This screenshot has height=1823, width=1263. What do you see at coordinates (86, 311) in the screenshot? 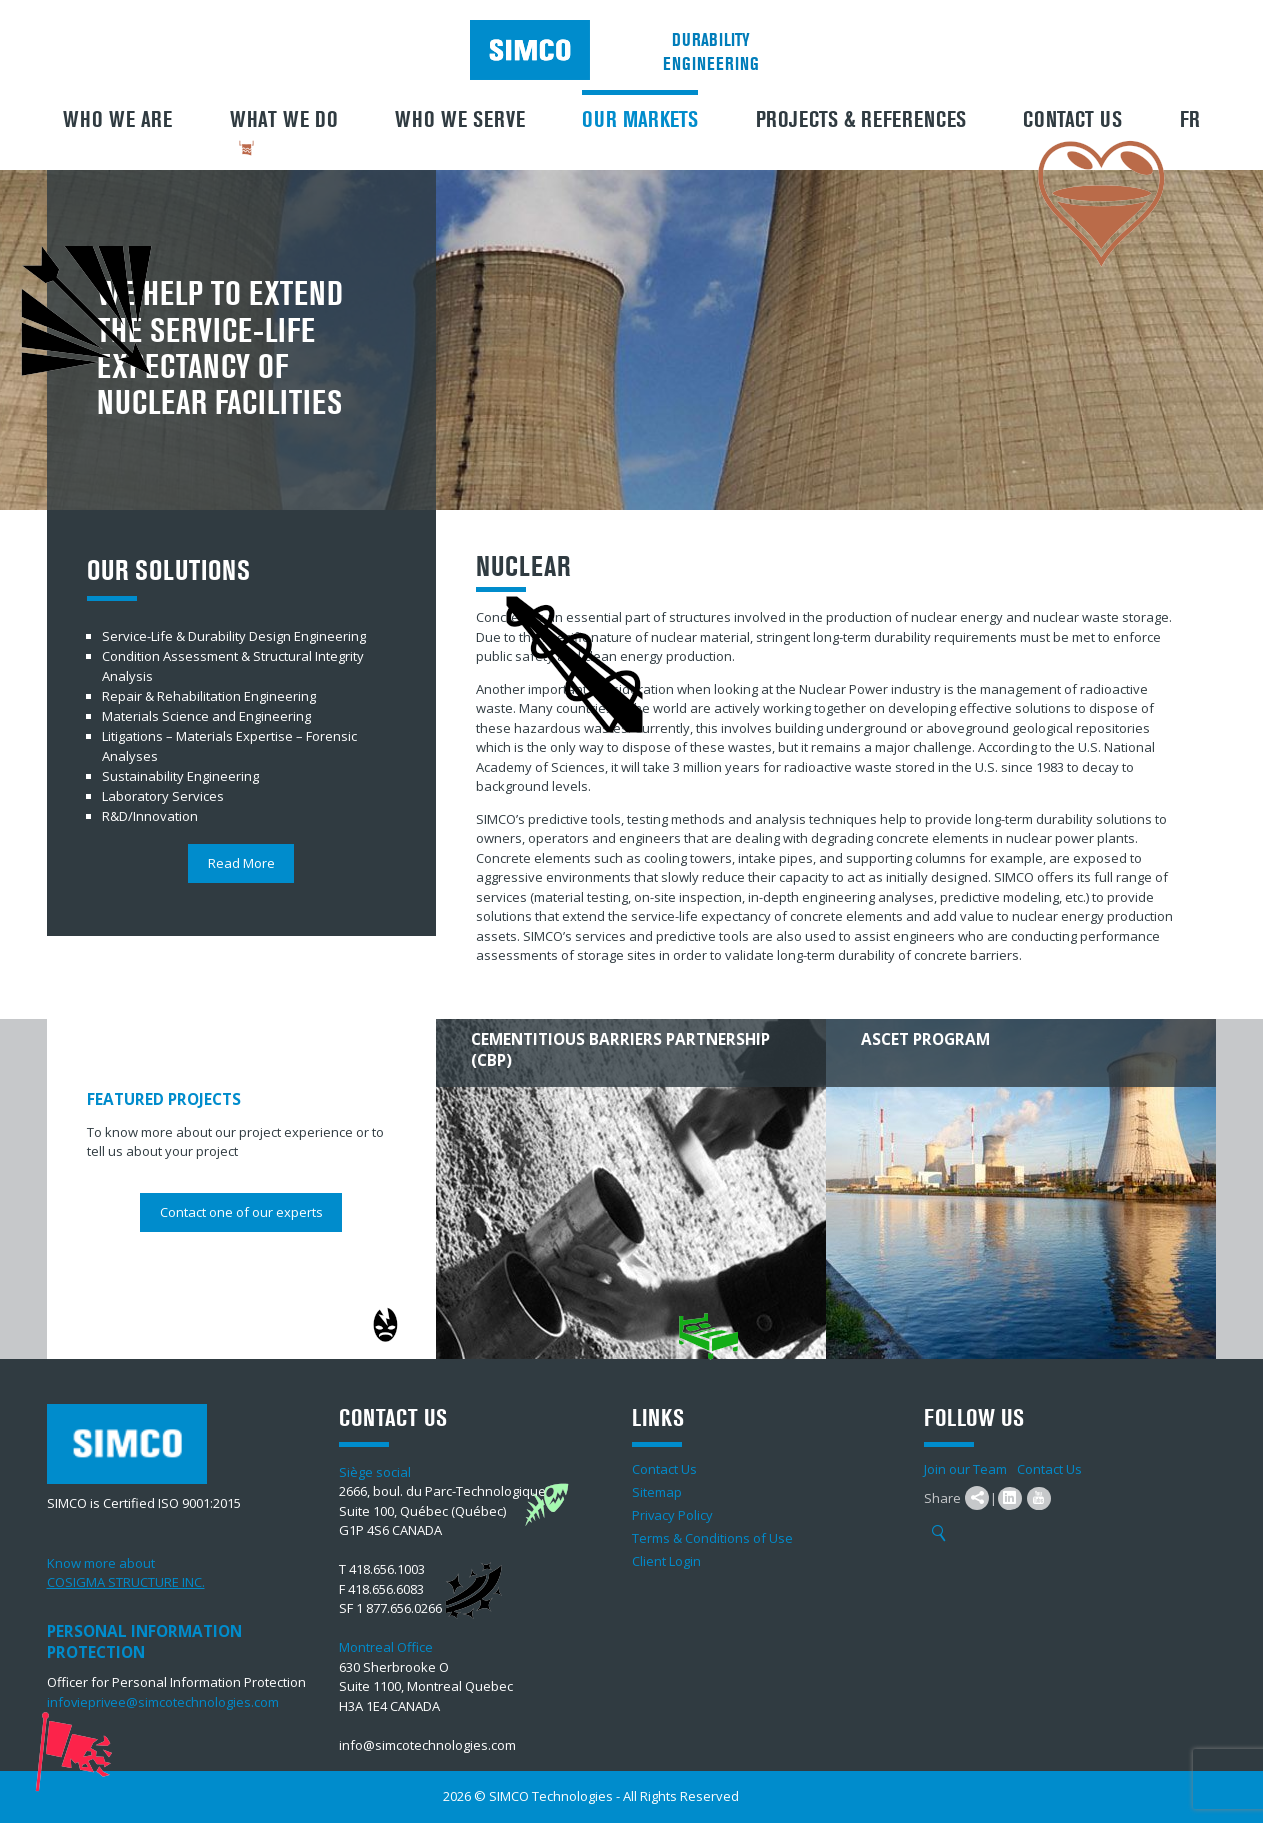
I see `activate piercing or armor-penetrating attack` at bounding box center [86, 311].